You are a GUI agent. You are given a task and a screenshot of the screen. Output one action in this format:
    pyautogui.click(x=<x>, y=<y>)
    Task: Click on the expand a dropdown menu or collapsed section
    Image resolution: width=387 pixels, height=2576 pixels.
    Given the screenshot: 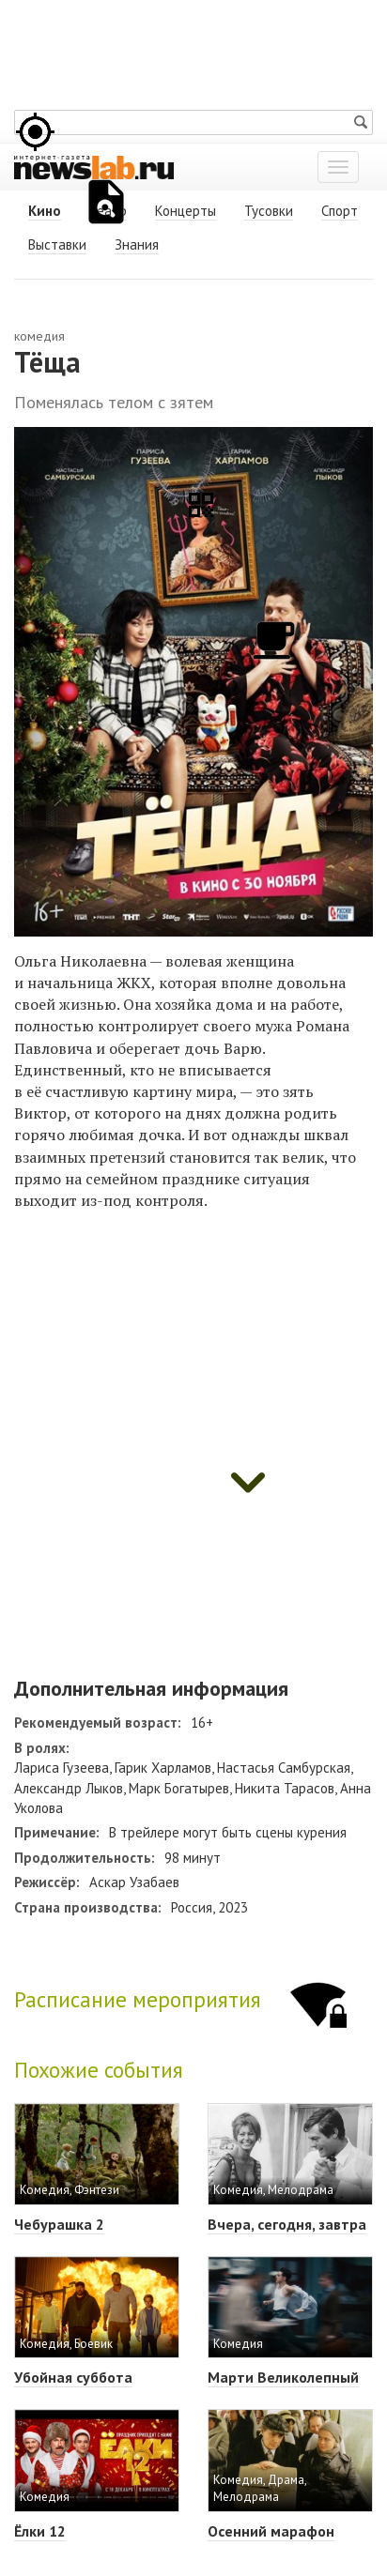 What is the action you would take?
    pyautogui.click(x=248, y=1481)
    